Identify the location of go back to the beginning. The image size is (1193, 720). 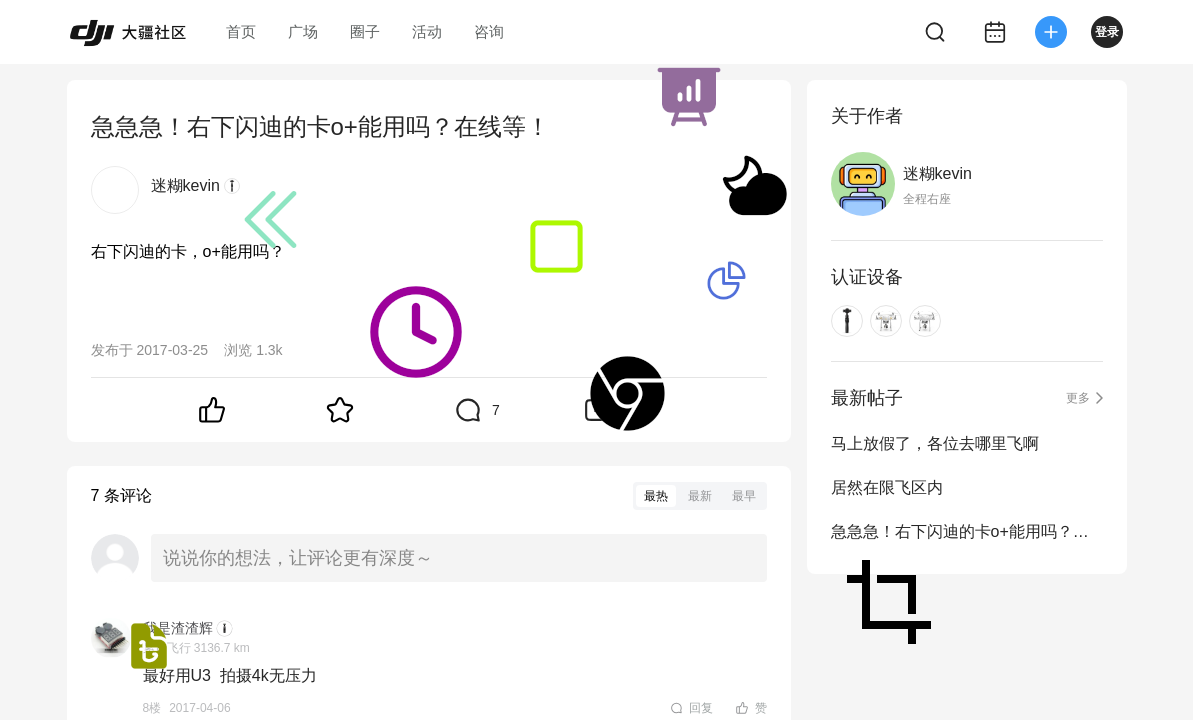
(270, 219).